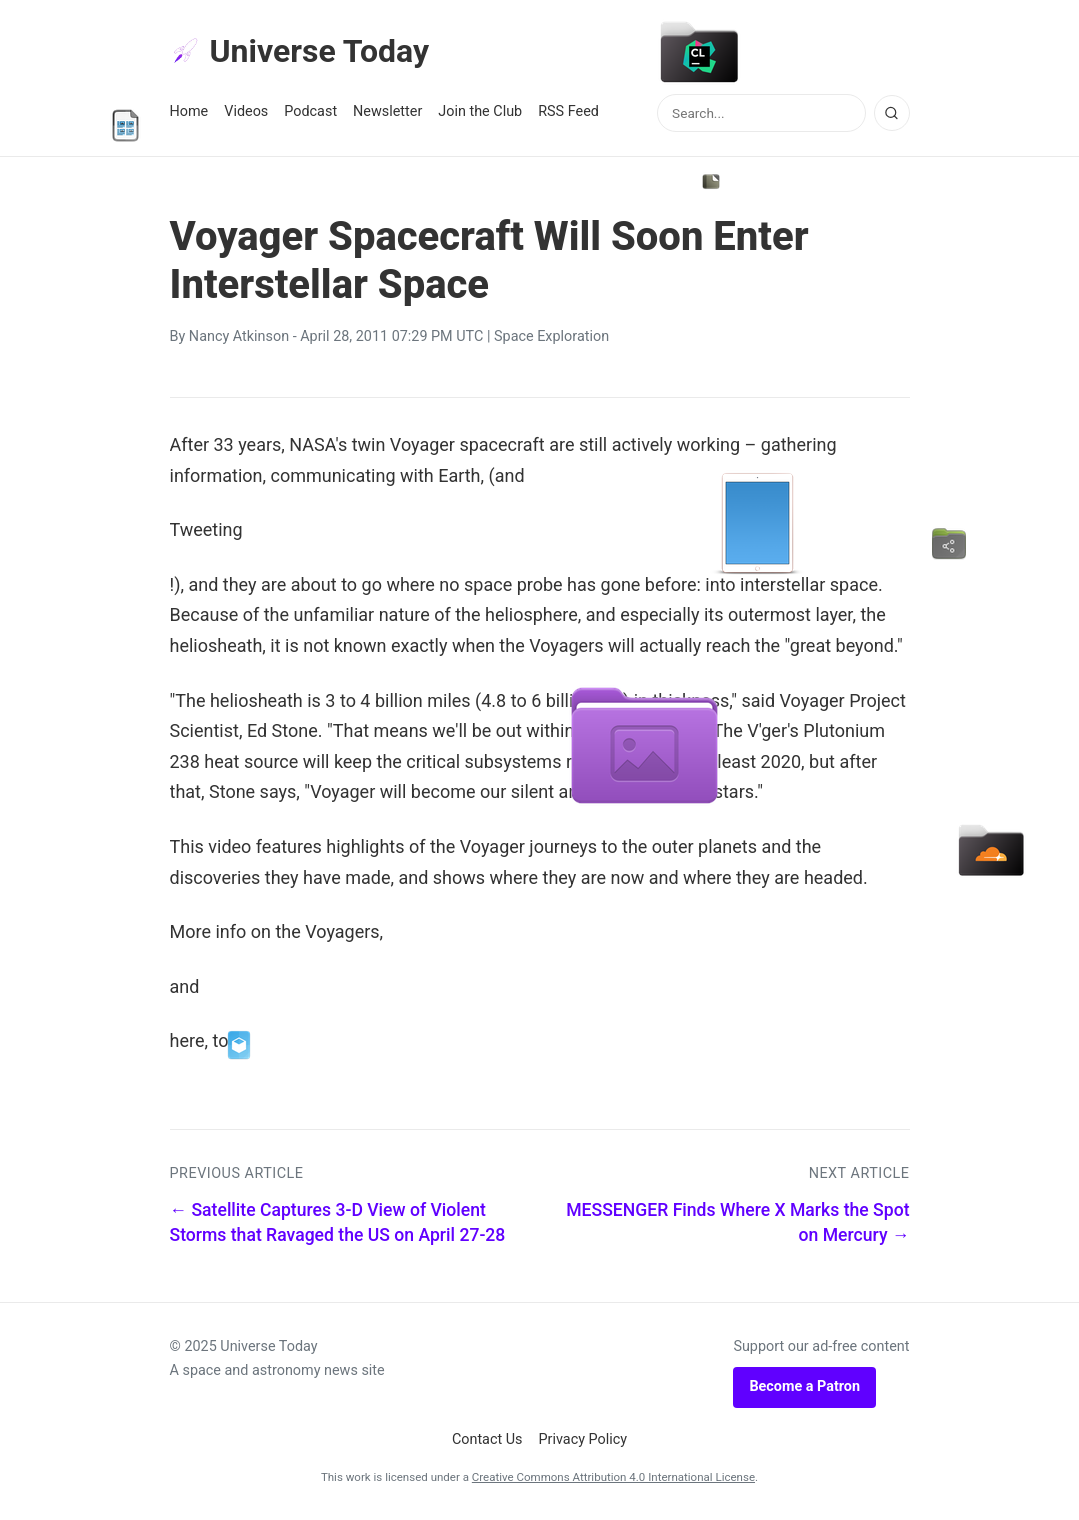 Image resolution: width=1079 pixels, height=1520 pixels. Describe the element at coordinates (949, 543) in the screenshot. I see `access your public shared folder` at that location.